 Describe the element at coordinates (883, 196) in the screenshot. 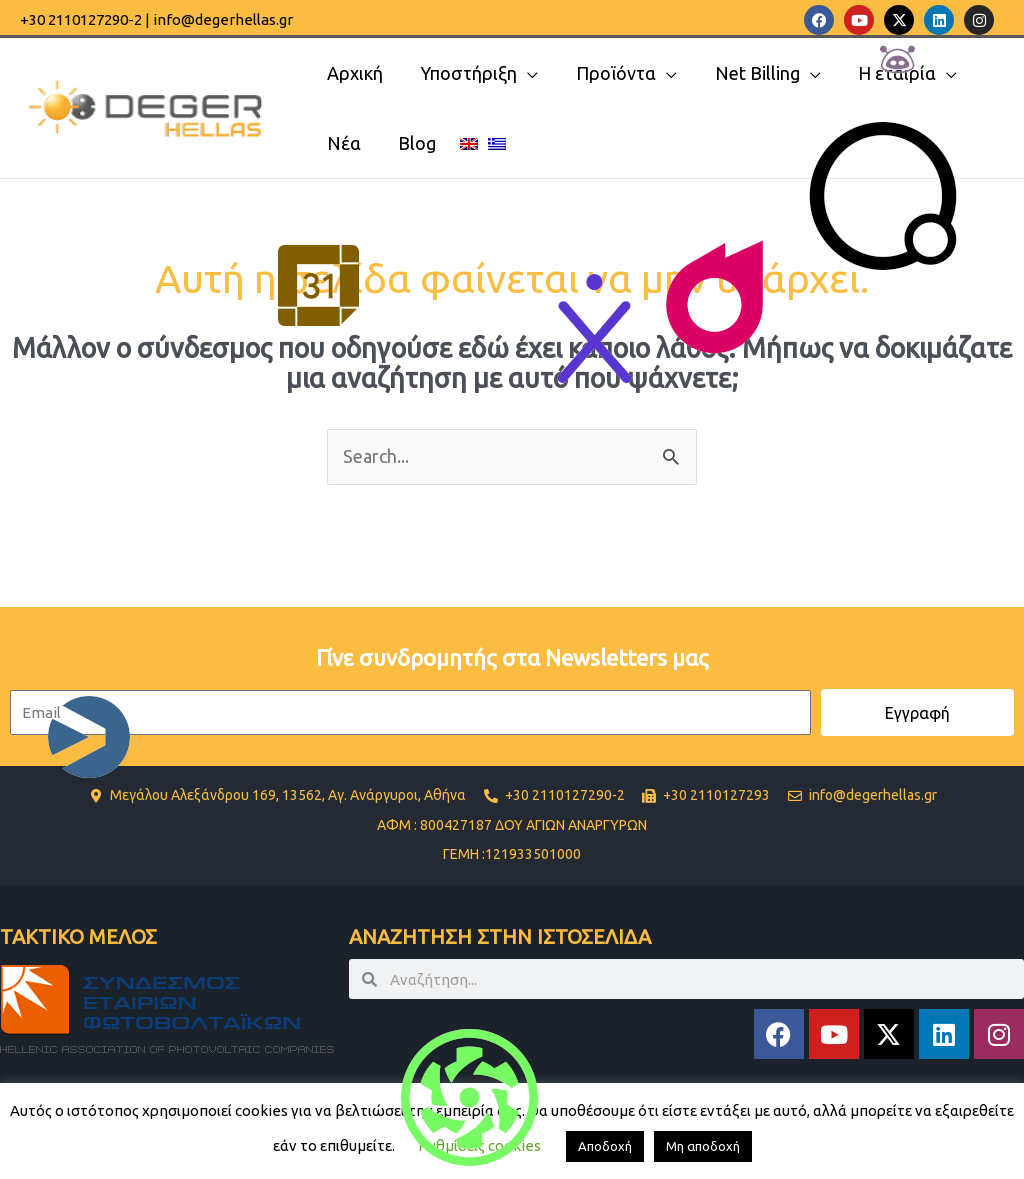

I see `oxygen brand logo` at that location.